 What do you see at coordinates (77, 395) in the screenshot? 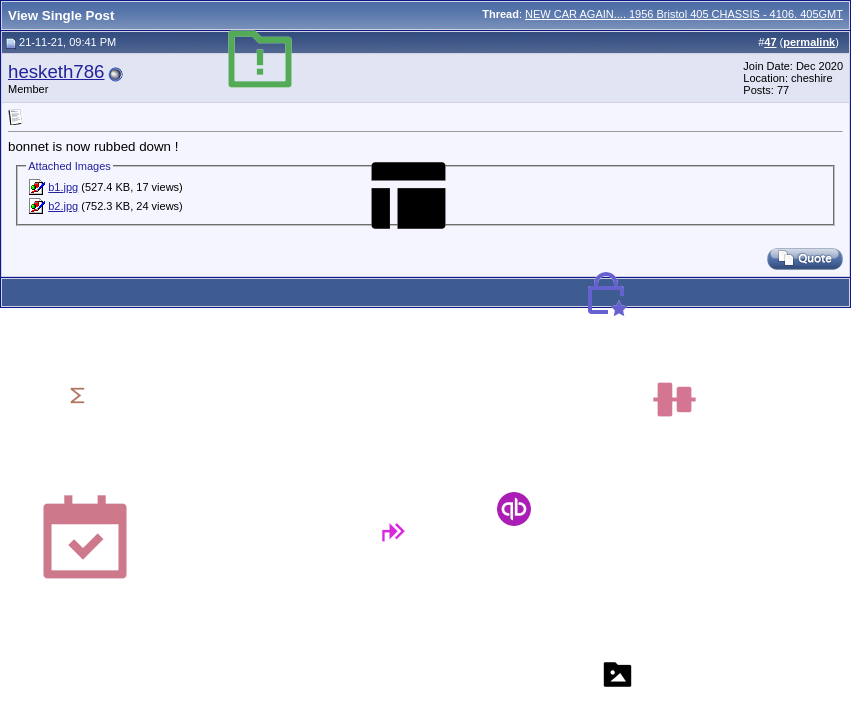
I see `insert a mathematical sum or formula` at bounding box center [77, 395].